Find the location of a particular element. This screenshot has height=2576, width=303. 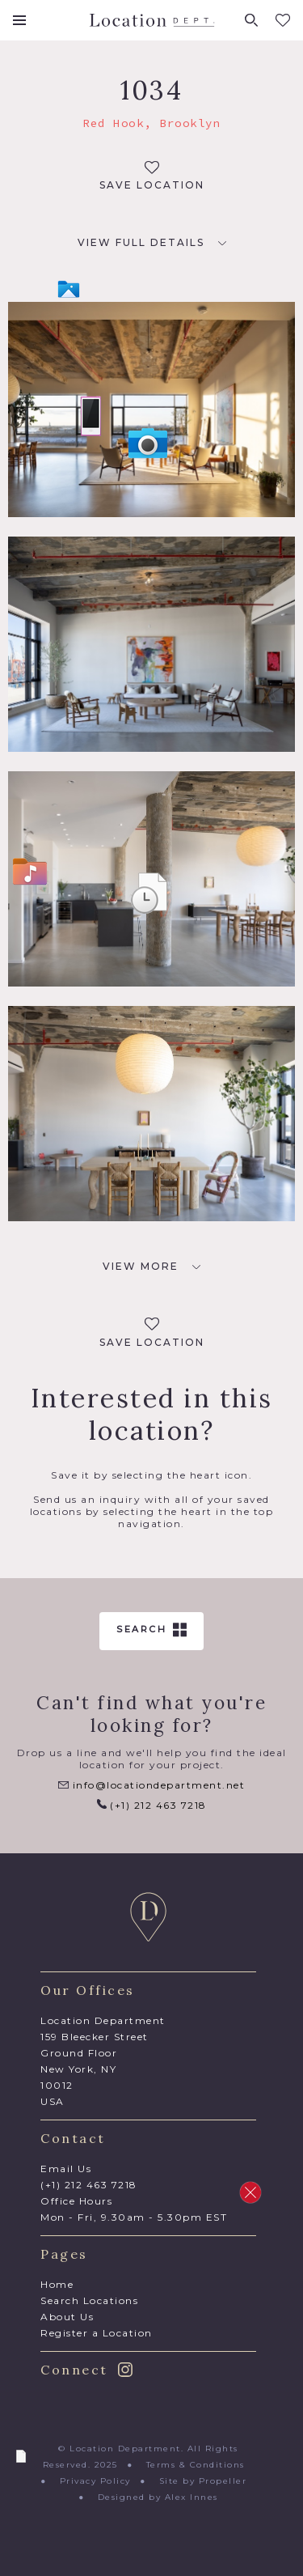

open a text document is located at coordinates (21, 2456).